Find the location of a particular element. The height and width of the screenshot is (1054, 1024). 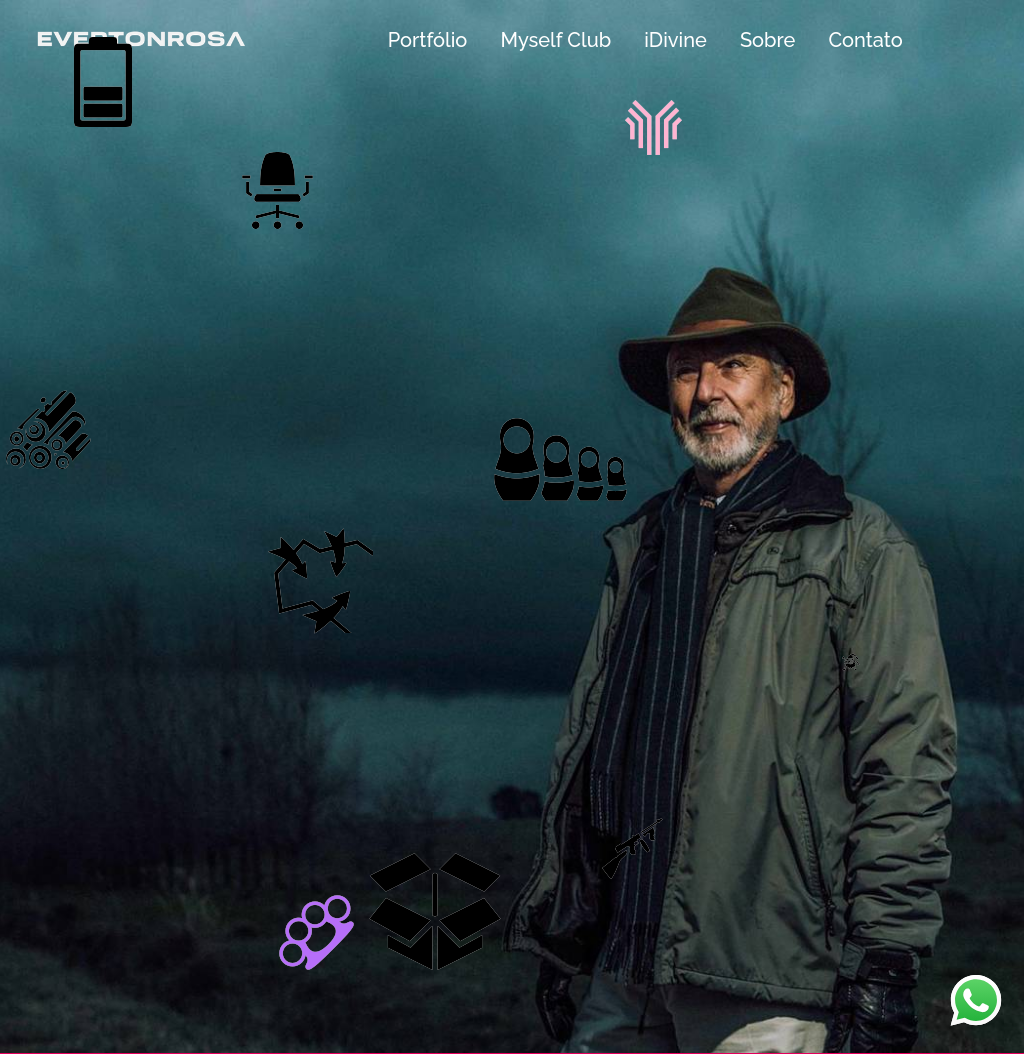

enemy character or hostile NPC indicator is located at coordinates (851, 662).